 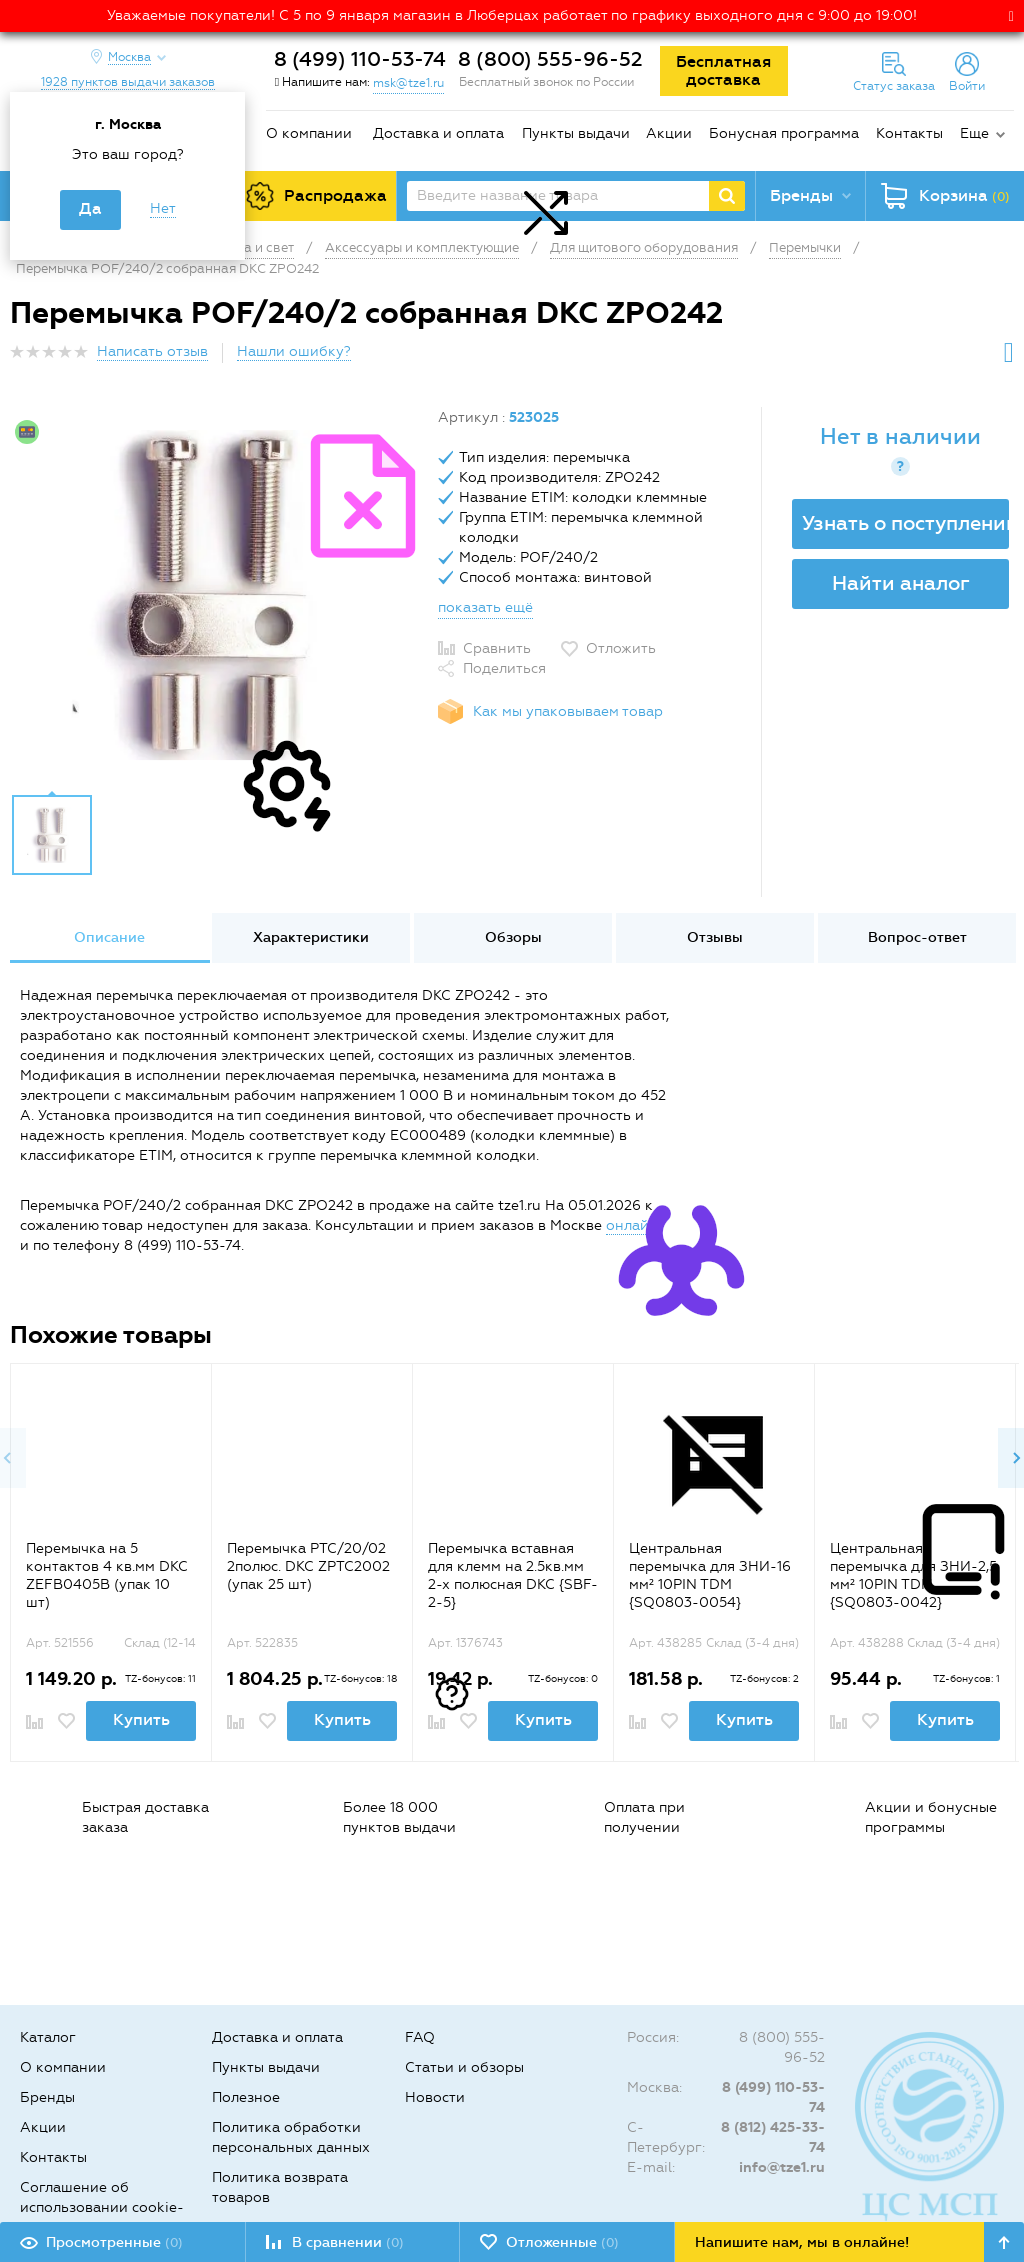 I want to click on indicates hazardous or biohazardous material warning, so click(x=681, y=1264).